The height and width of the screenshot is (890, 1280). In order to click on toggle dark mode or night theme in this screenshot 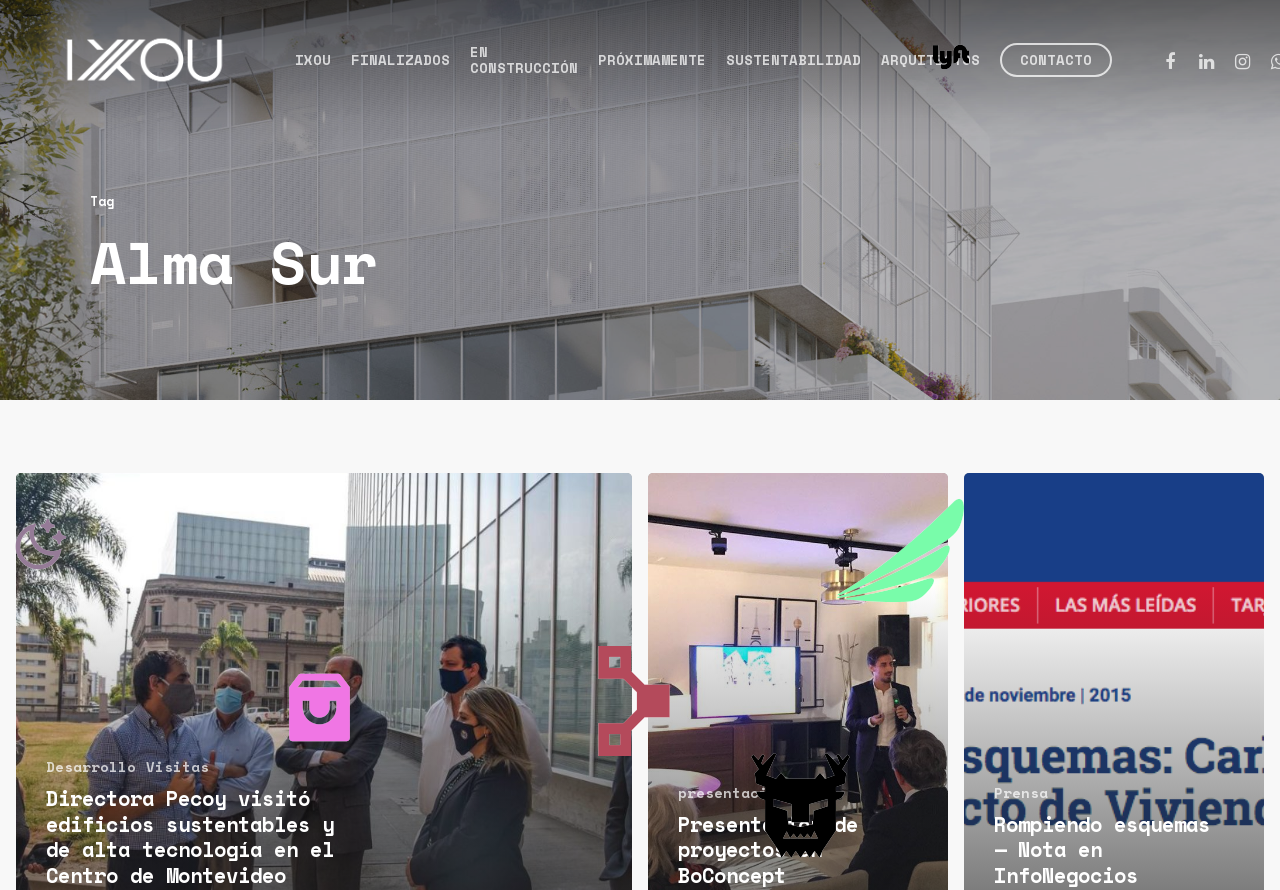, I will do `click(38, 546)`.